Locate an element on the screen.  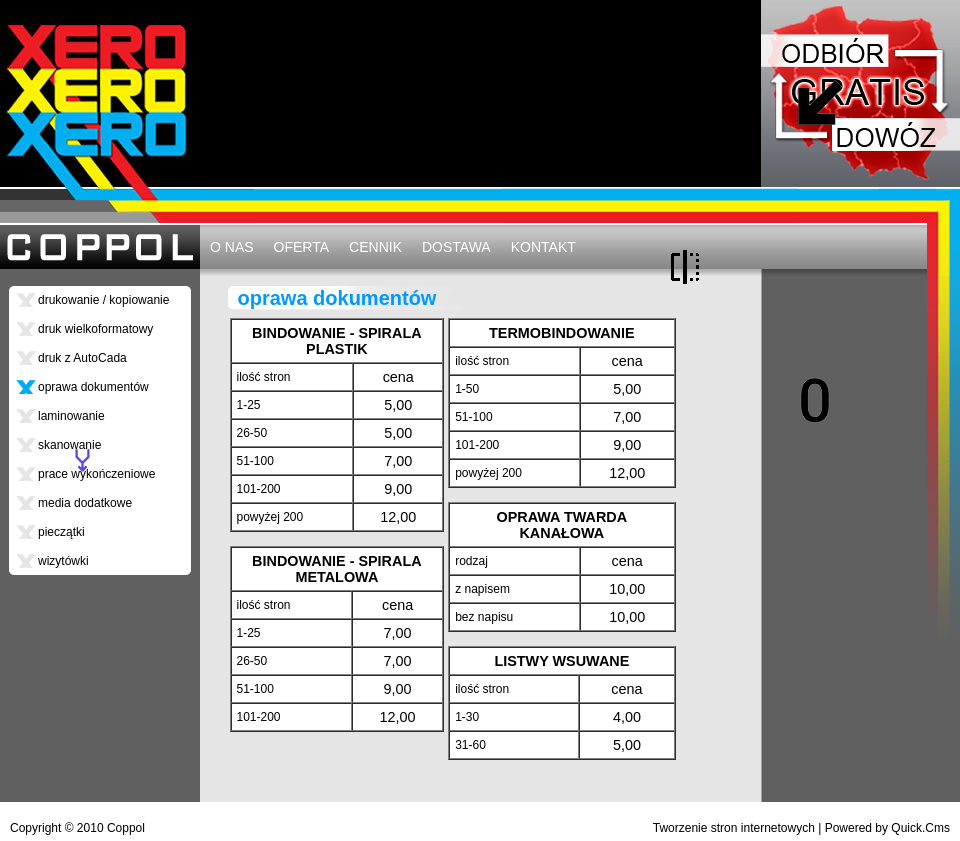
transit entry or exit point on a map is located at coordinates (820, 102).